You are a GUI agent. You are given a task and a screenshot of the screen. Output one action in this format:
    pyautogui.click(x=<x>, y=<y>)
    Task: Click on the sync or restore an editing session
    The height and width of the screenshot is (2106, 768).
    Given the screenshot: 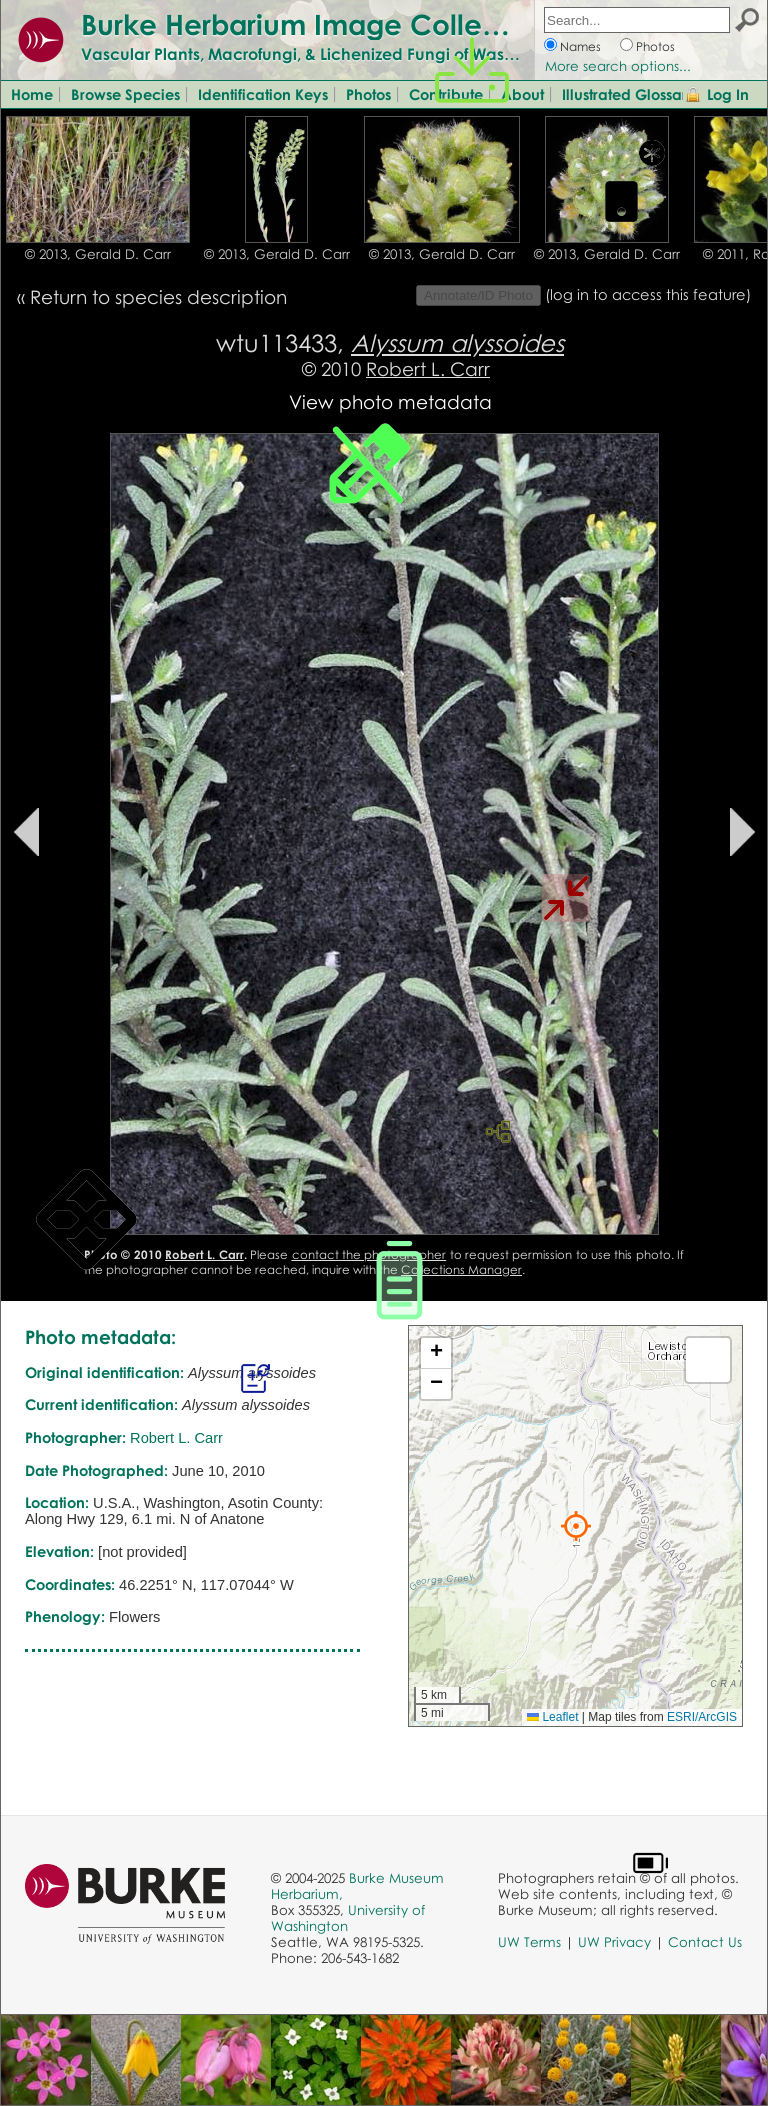 What is the action you would take?
    pyautogui.click(x=253, y=1378)
    